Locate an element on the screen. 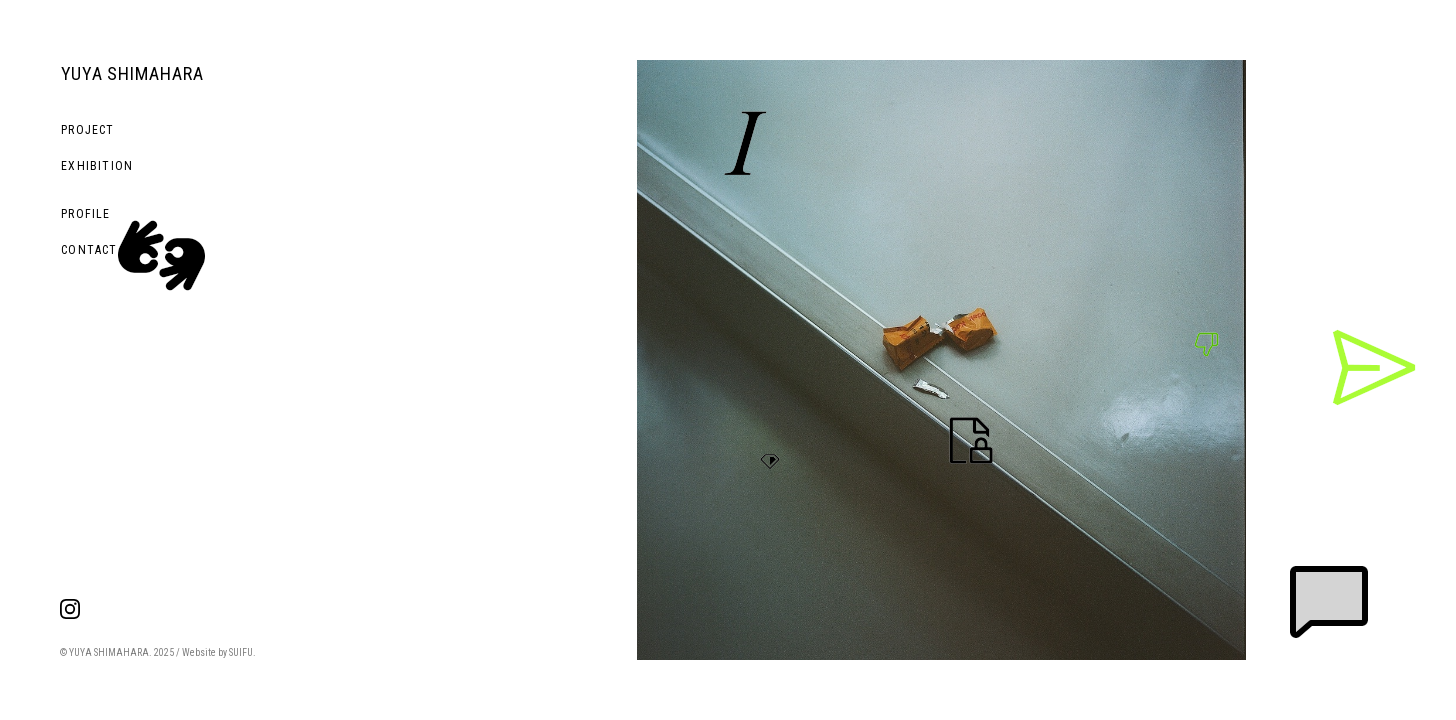 This screenshot has height=720, width=1456. create a private gist or secret snippet is located at coordinates (969, 440).